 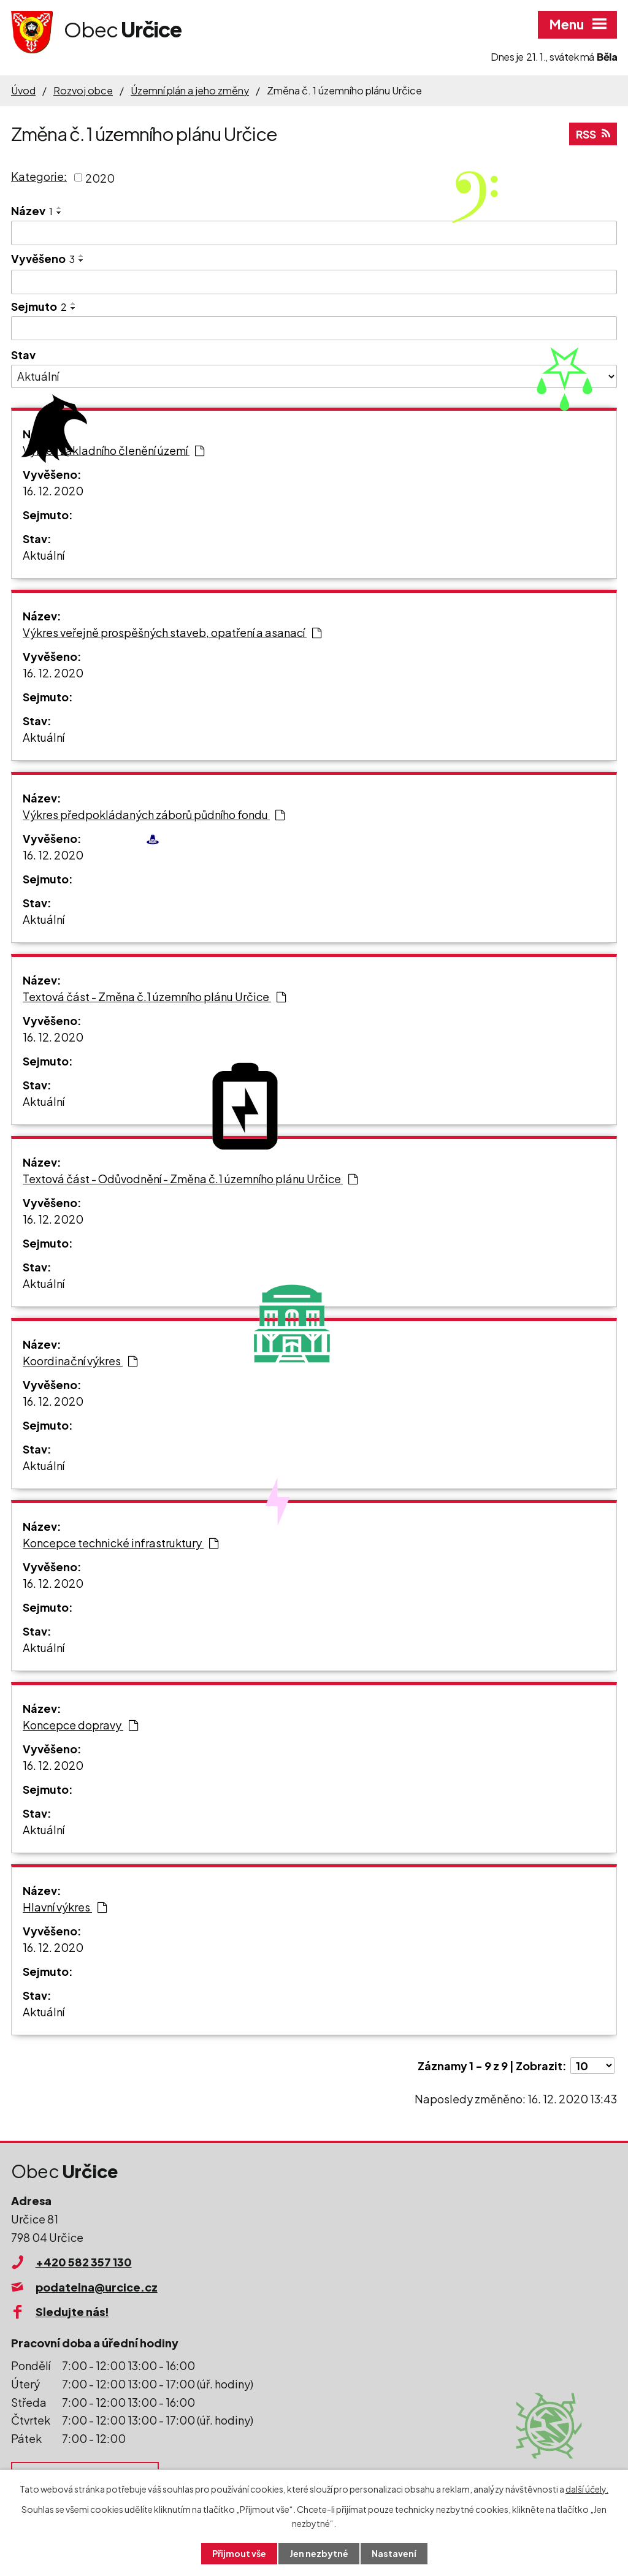 I want to click on indicates a dissolving or expiring bonus, so click(x=564, y=379).